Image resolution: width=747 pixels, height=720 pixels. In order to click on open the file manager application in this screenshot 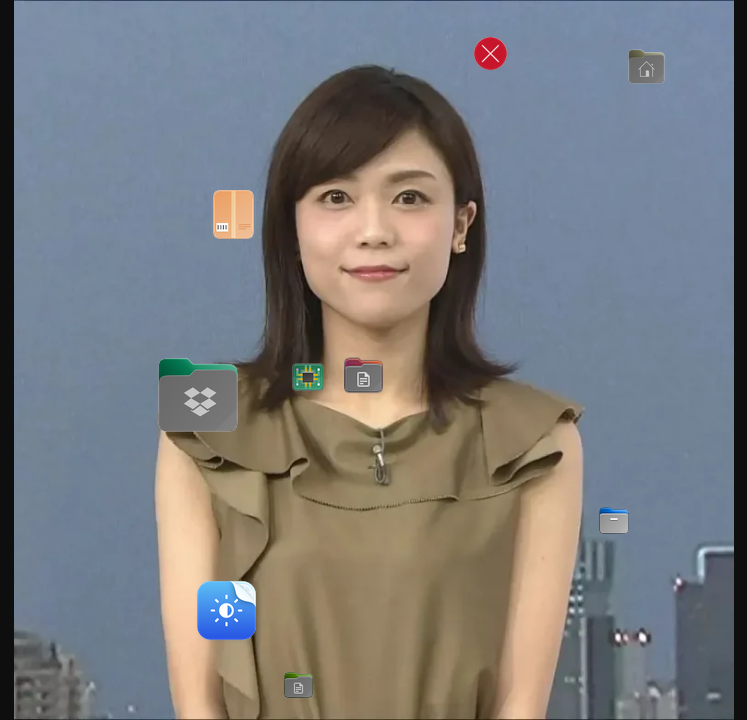, I will do `click(614, 520)`.